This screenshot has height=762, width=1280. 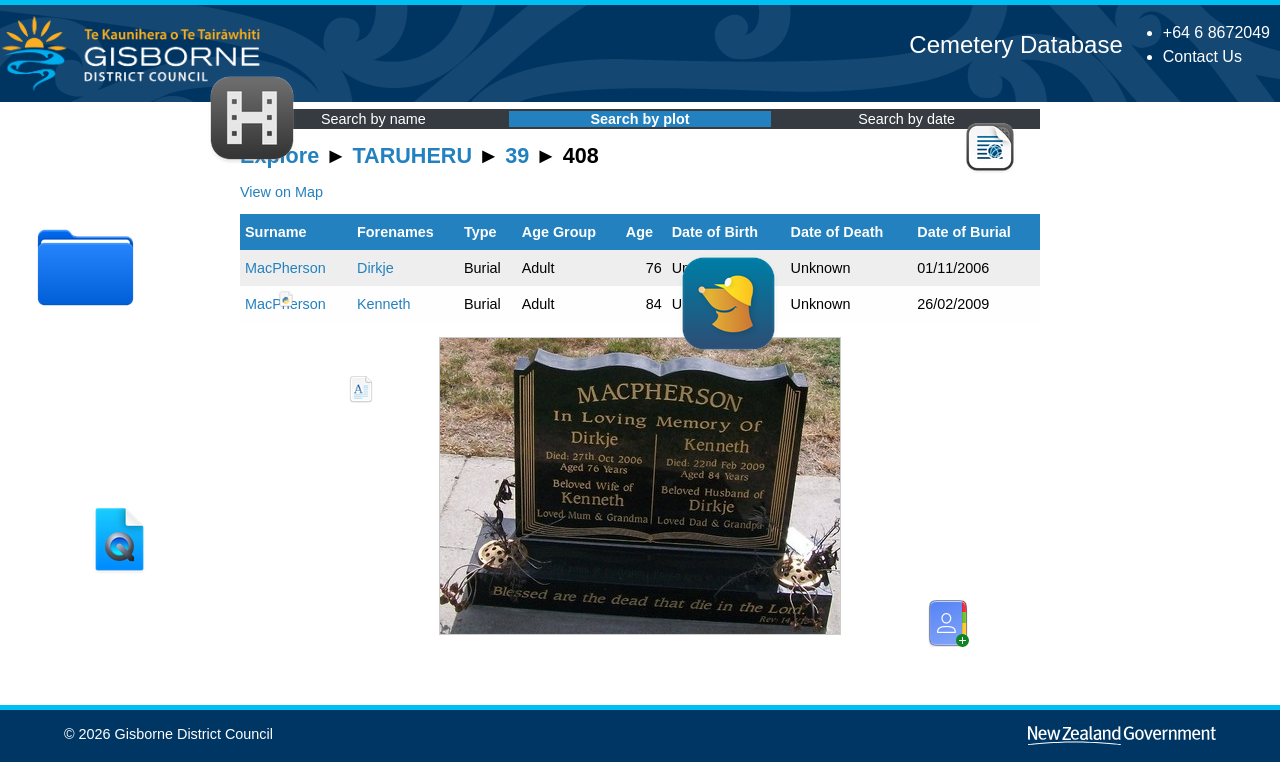 I want to click on open haruna media player, so click(x=252, y=118).